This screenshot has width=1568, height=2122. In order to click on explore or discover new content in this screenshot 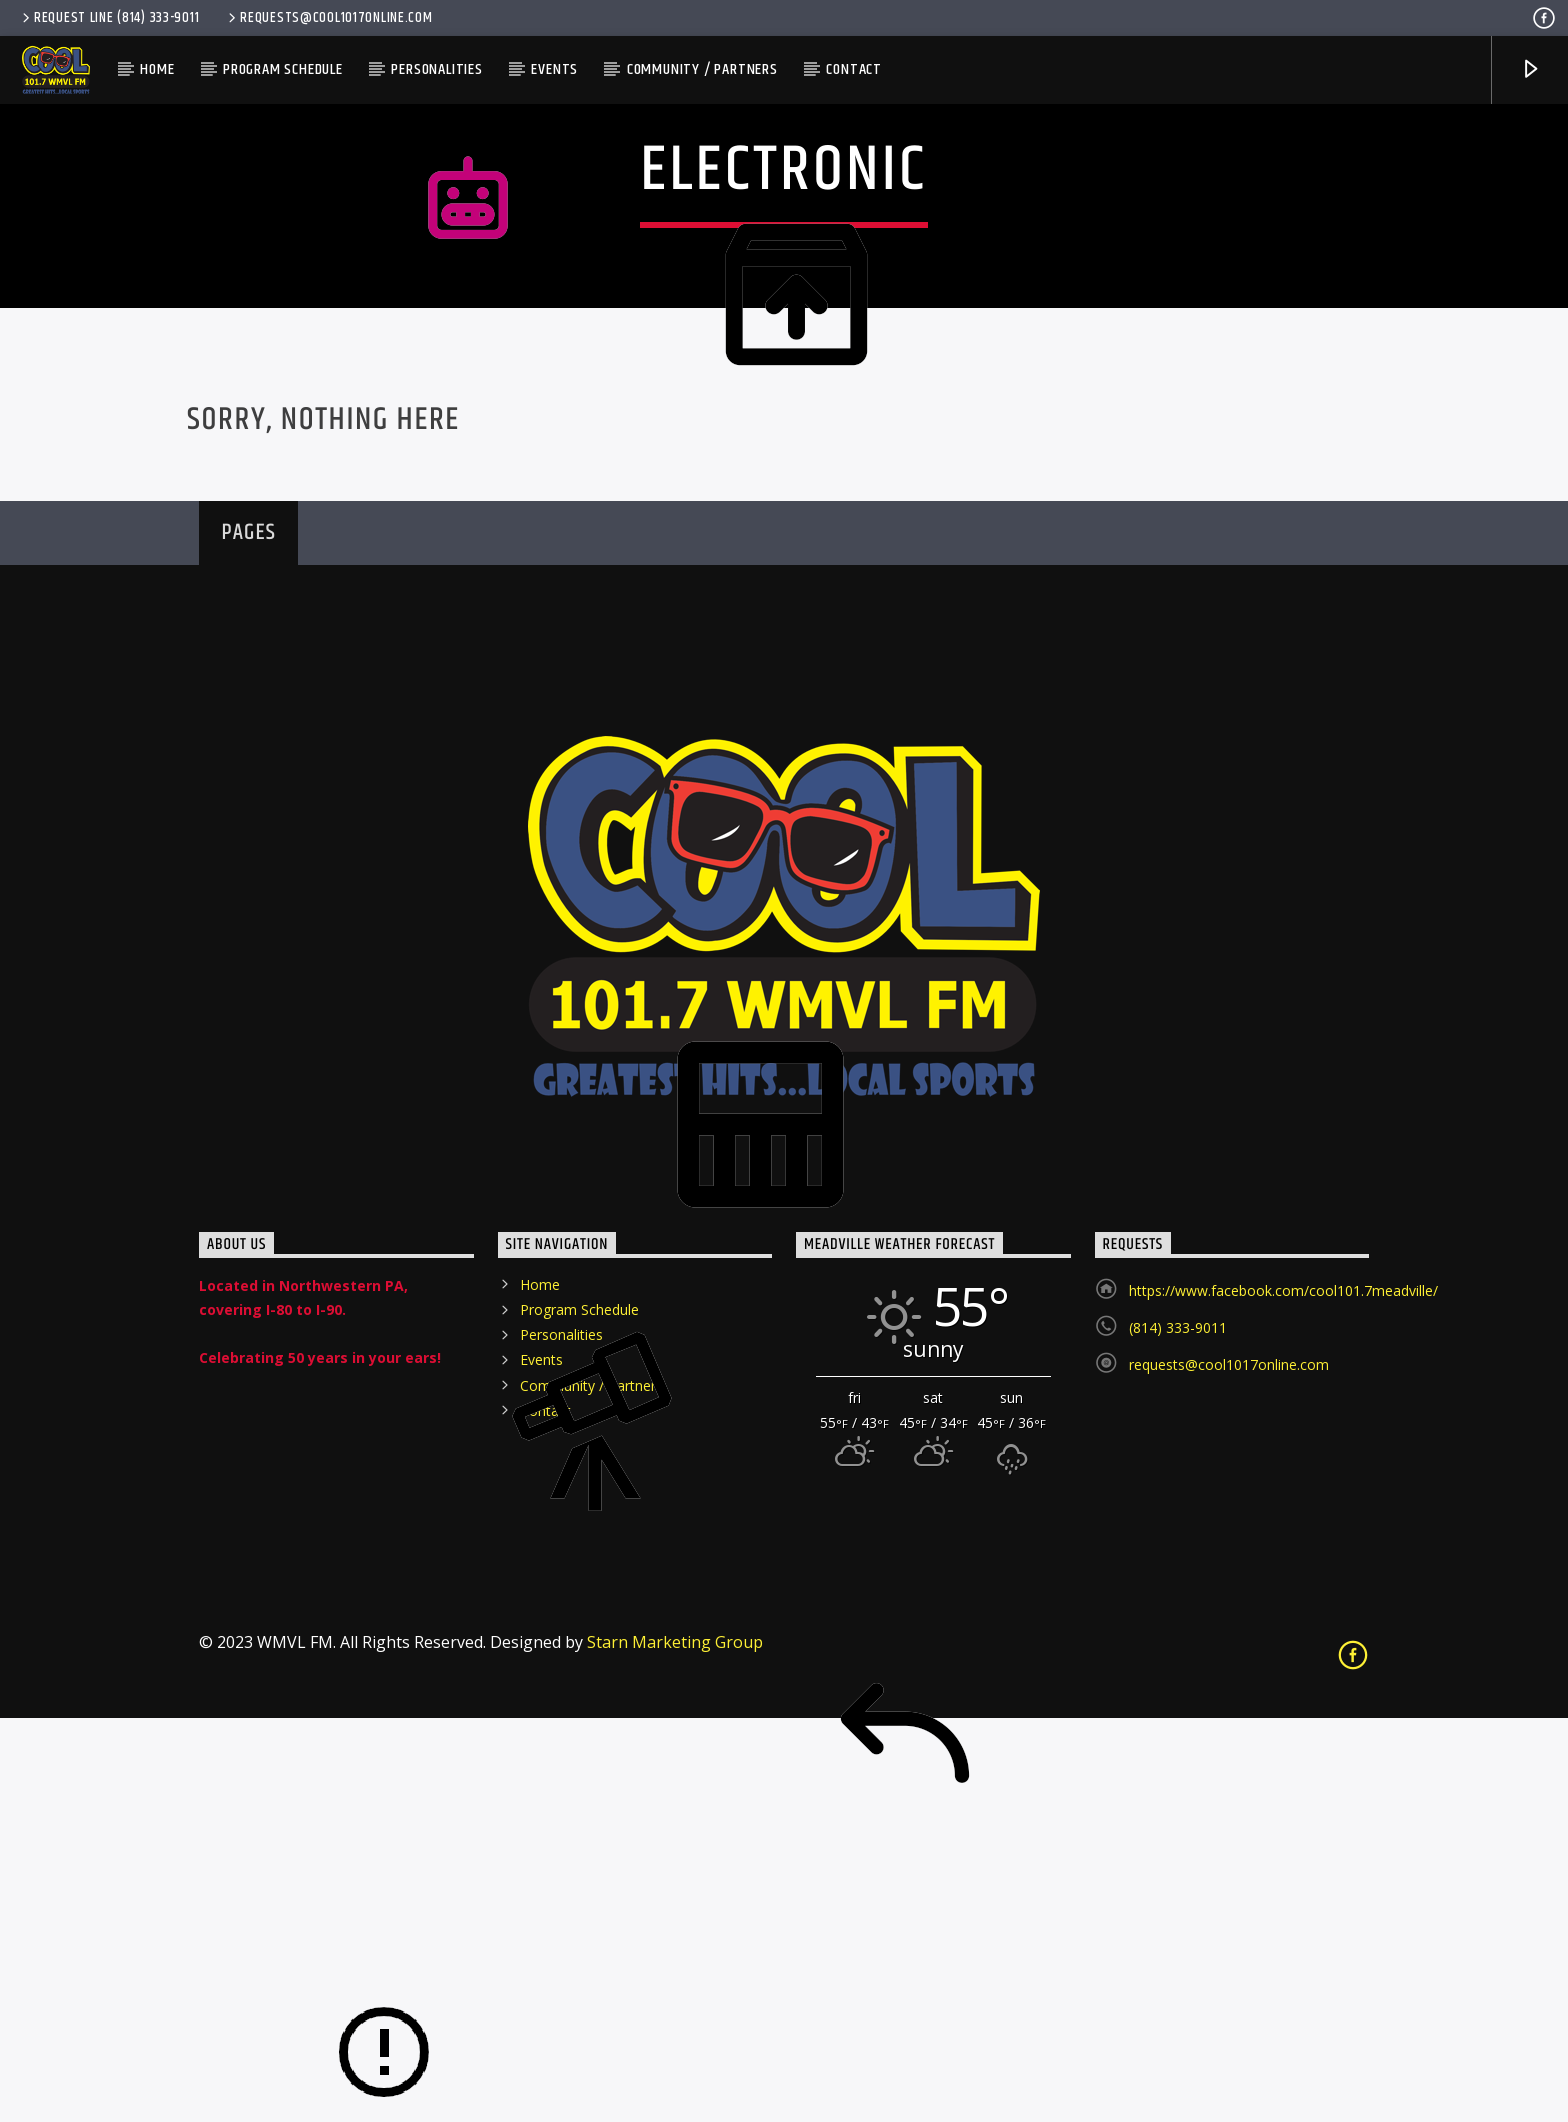, I will do `click(595, 1421)`.